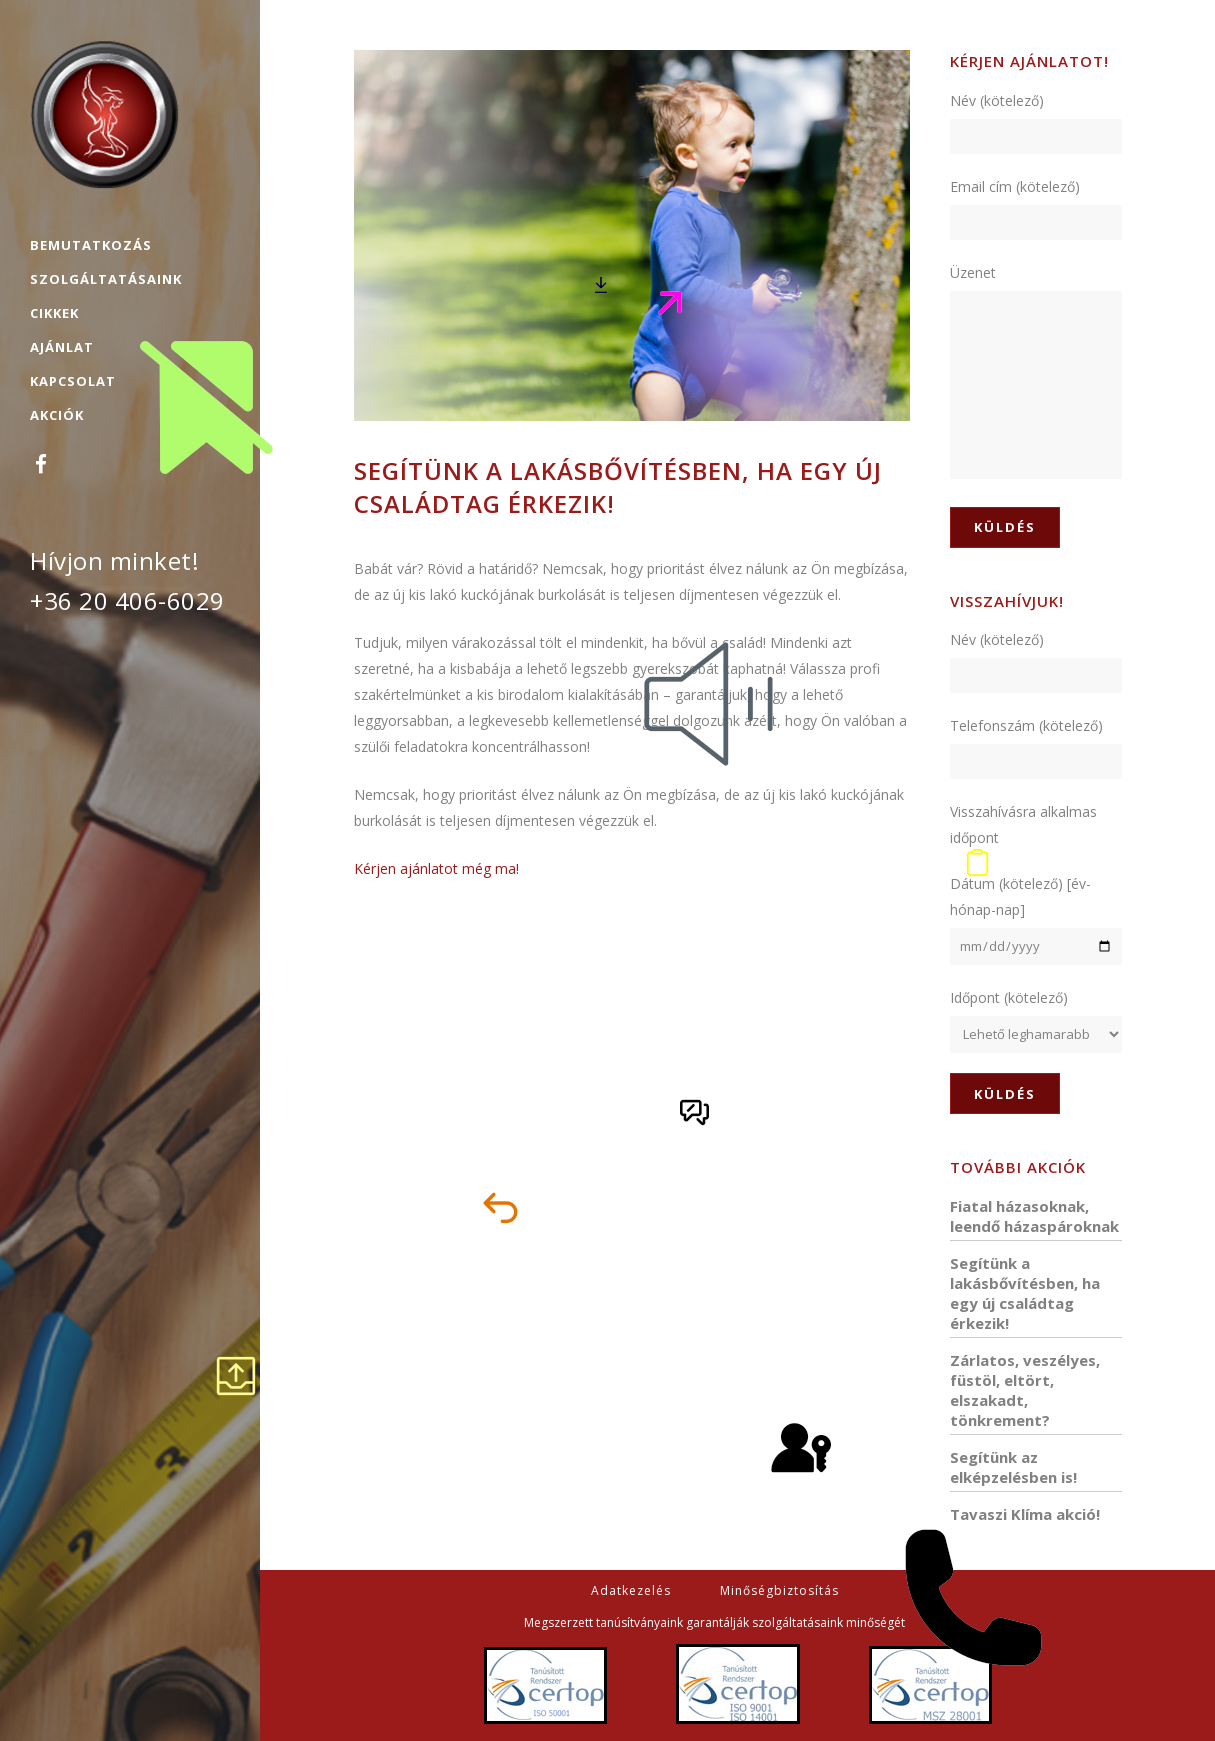  I want to click on increase or adjust volume, so click(706, 704).